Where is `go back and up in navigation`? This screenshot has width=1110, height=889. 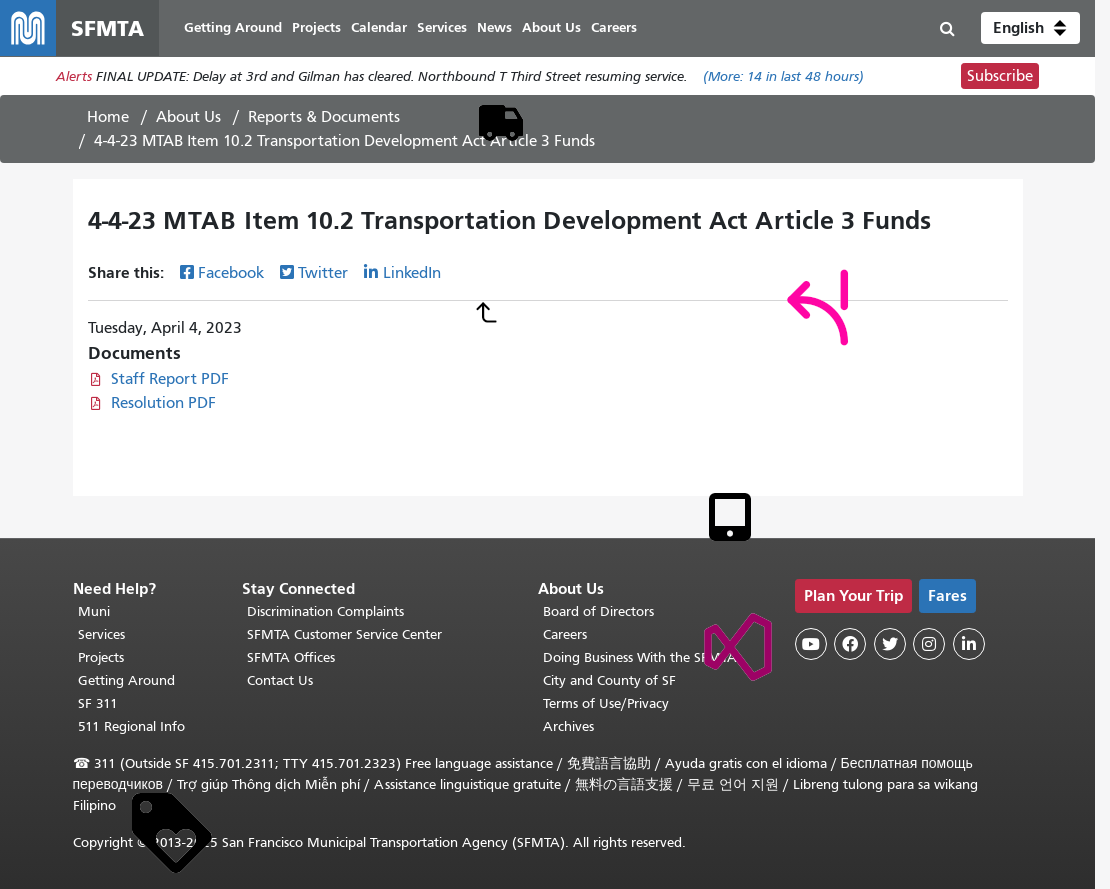
go back and up in navigation is located at coordinates (486, 312).